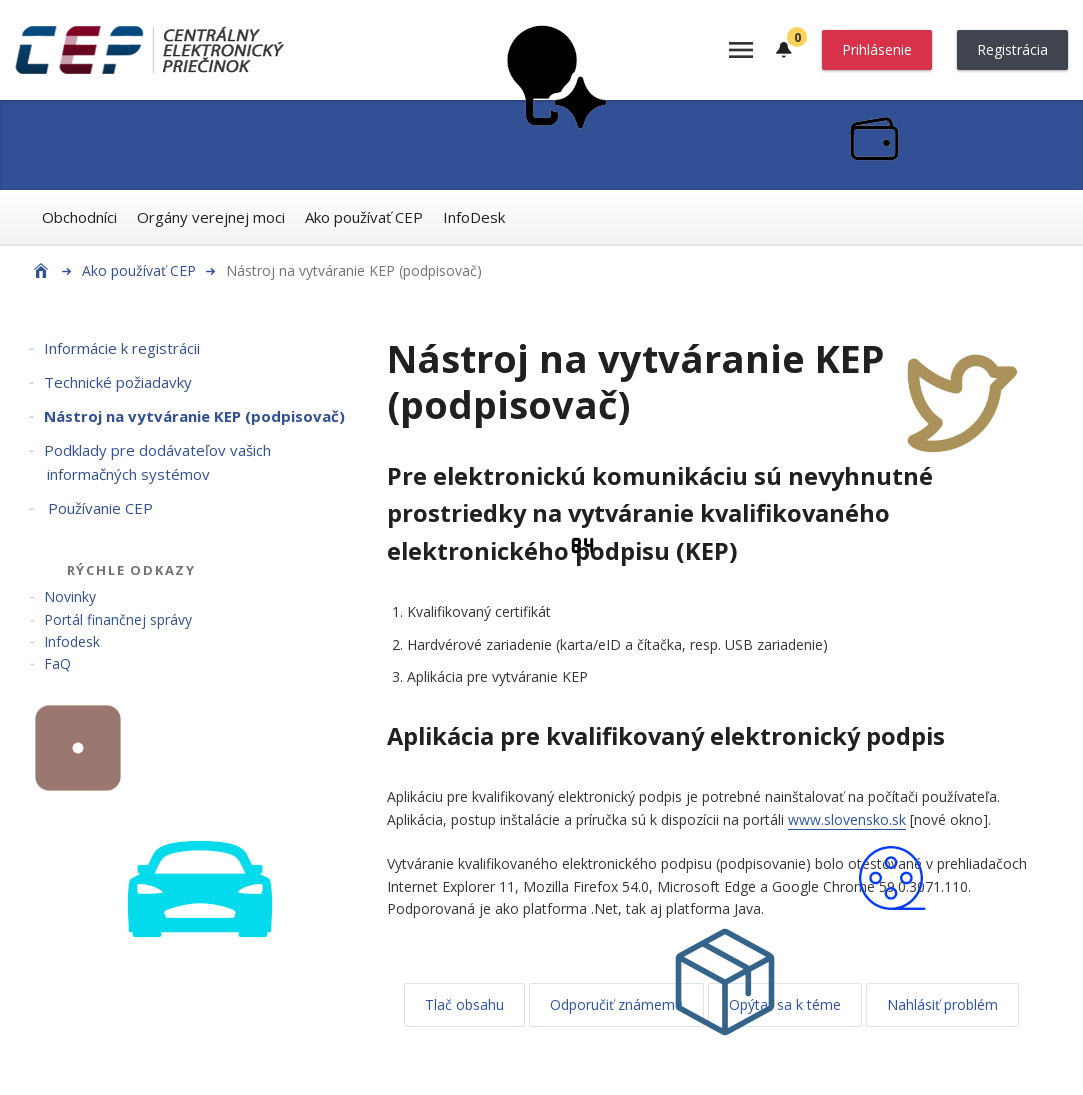  Describe the element at coordinates (78, 748) in the screenshot. I see `indicates a roll result of one` at that location.